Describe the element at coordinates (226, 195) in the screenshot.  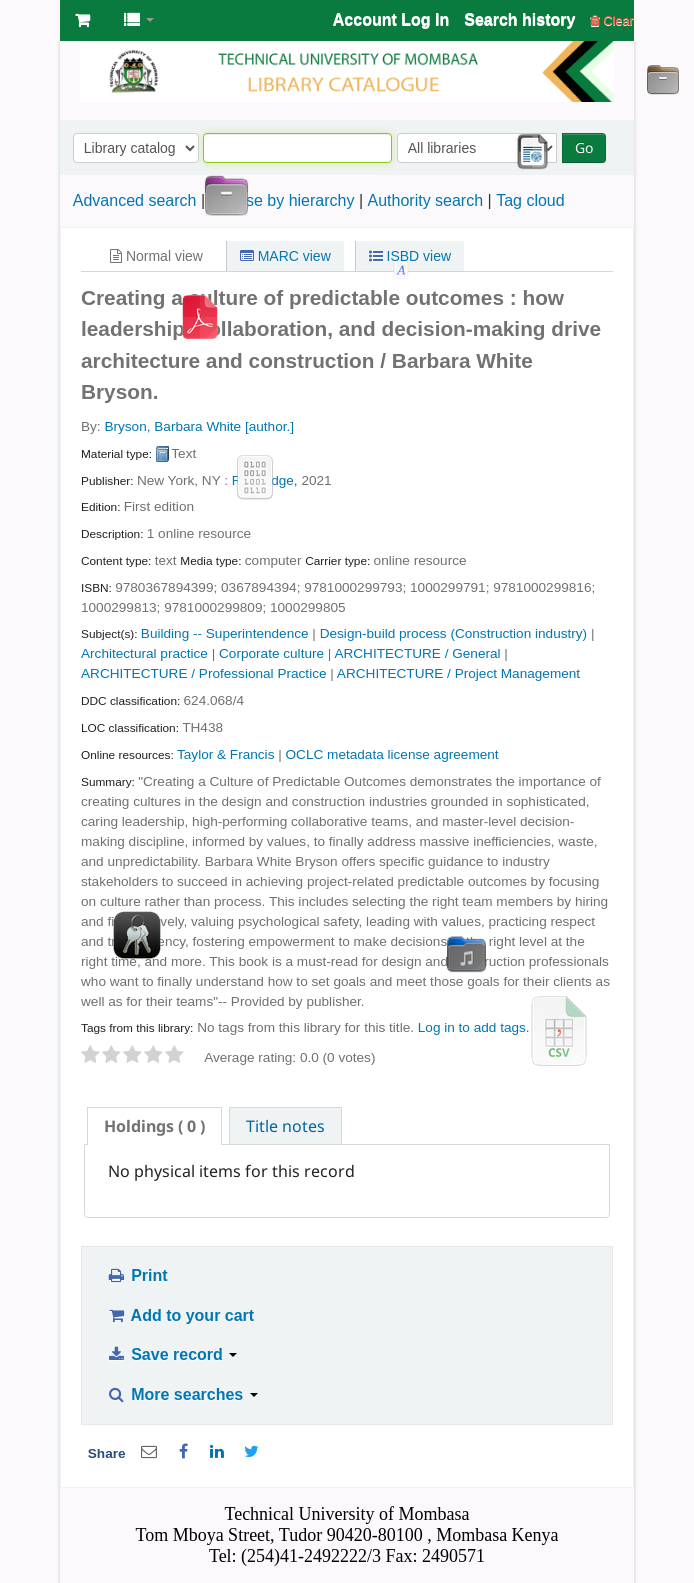
I see `open the file manager` at that location.